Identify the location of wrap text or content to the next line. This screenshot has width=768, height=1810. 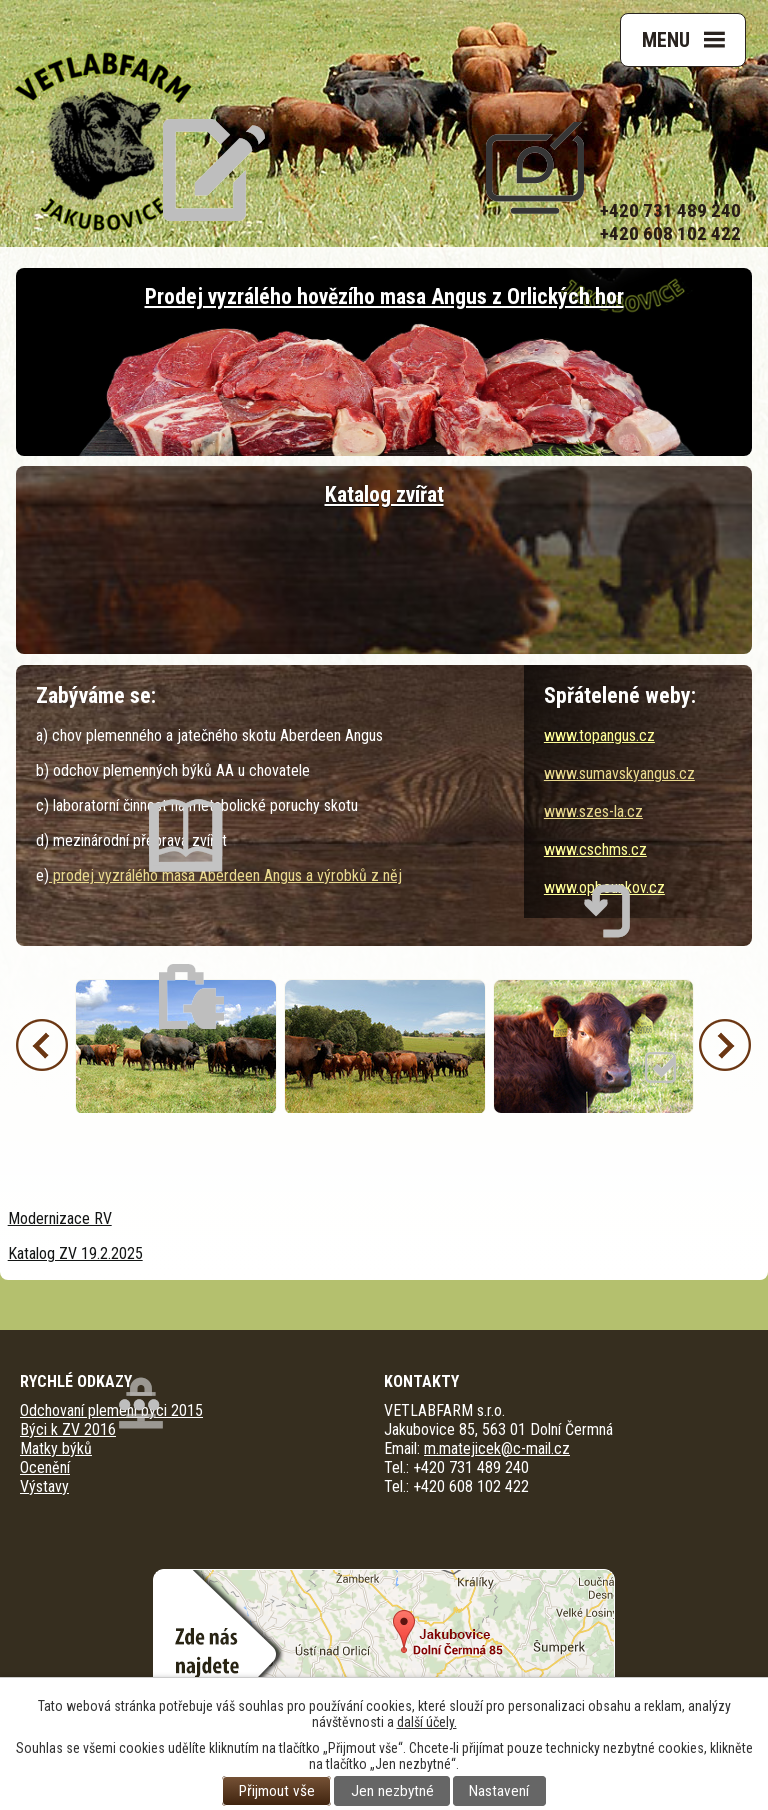
(611, 911).